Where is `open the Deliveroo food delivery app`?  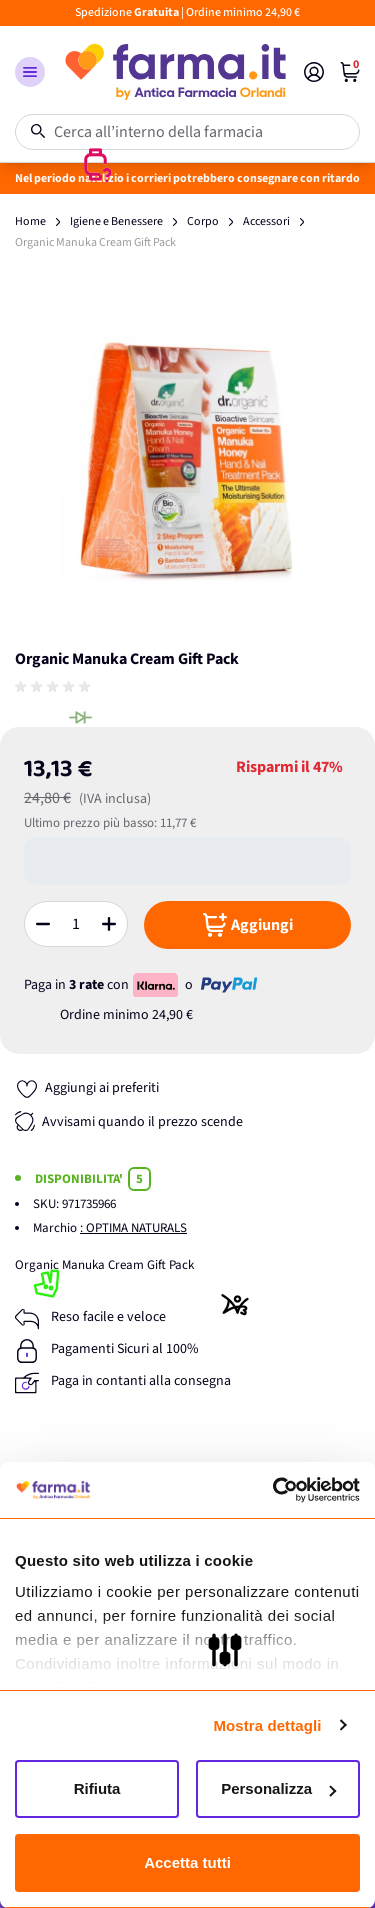 open the Deliveroo food delivery app is located at coordinates (46, 1283).